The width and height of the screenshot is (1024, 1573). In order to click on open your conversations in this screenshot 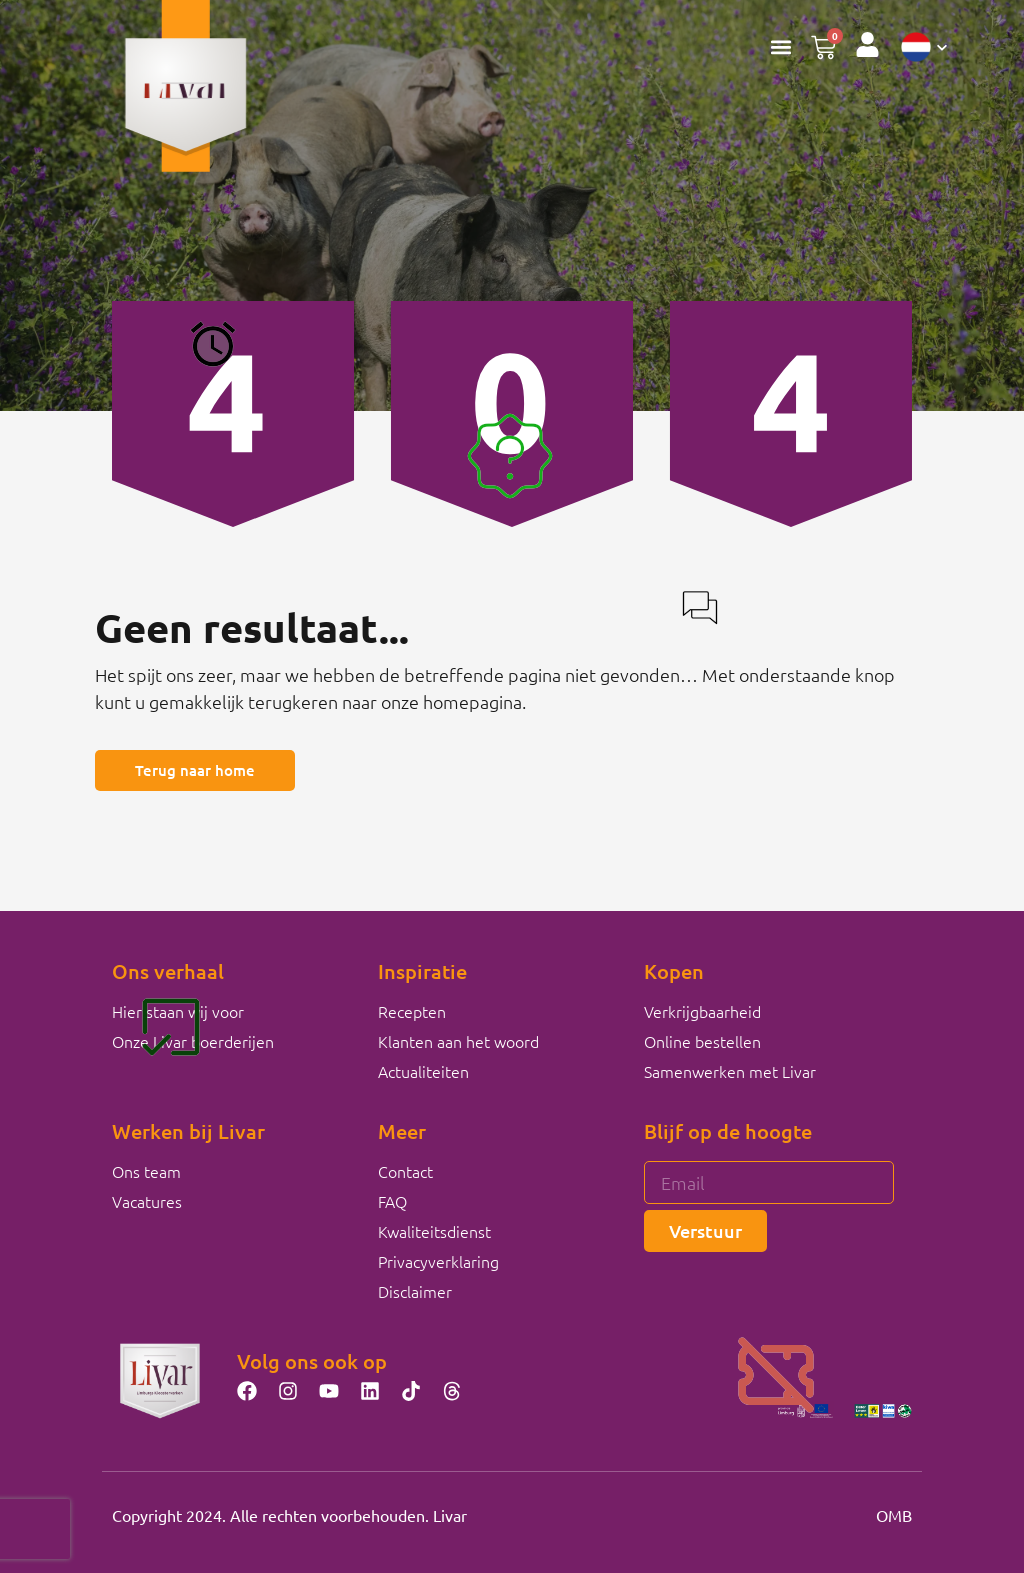, I will do `click(700, 607)`.